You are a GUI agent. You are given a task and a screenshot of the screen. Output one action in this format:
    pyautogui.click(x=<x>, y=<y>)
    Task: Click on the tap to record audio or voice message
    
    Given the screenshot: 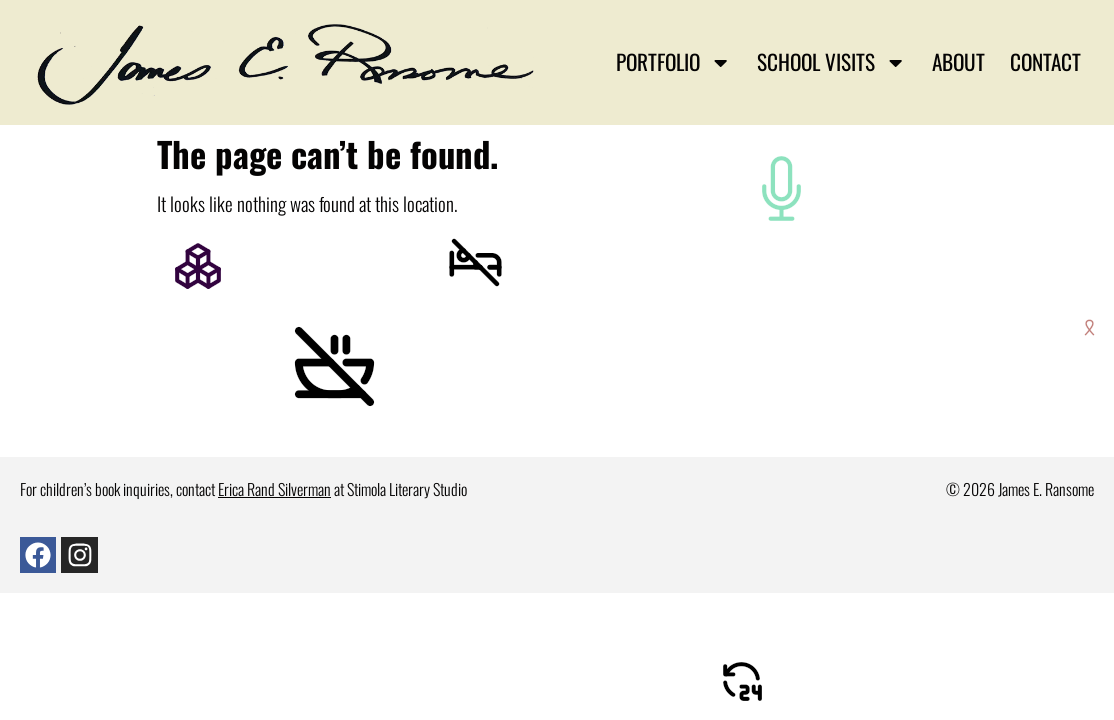 What is the action you would take?
    pyautogui.click(x=781, y=188)
    